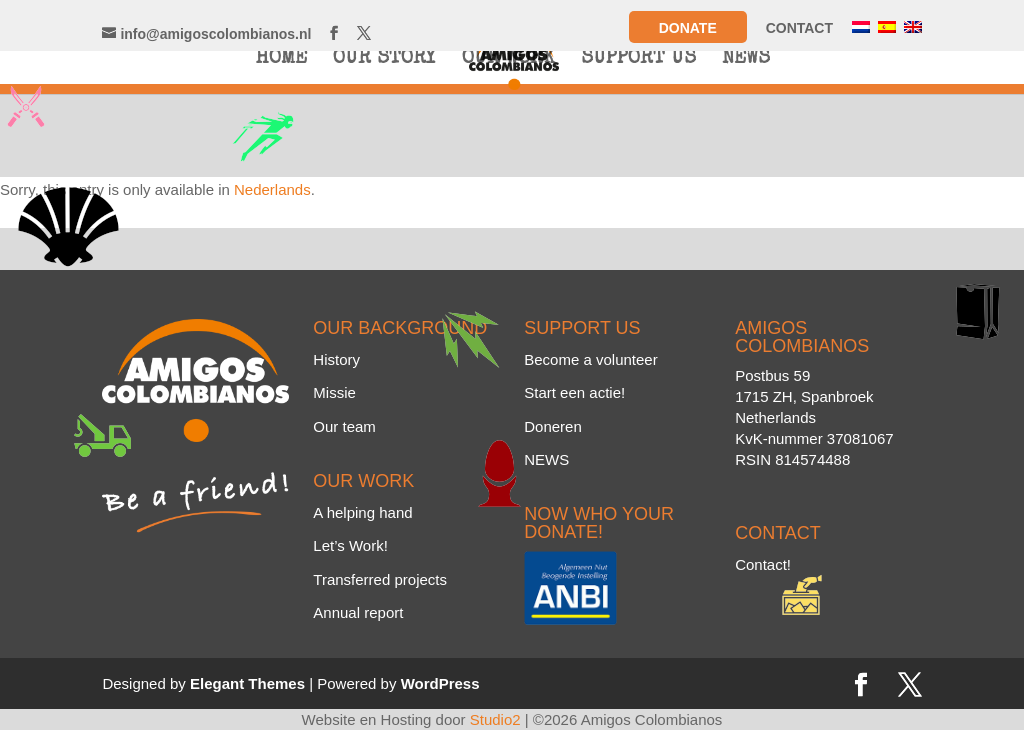 This screenshot has width=1024, height=730. I want to click on indicates lightning or electrical storm warning, so click(470, 339).